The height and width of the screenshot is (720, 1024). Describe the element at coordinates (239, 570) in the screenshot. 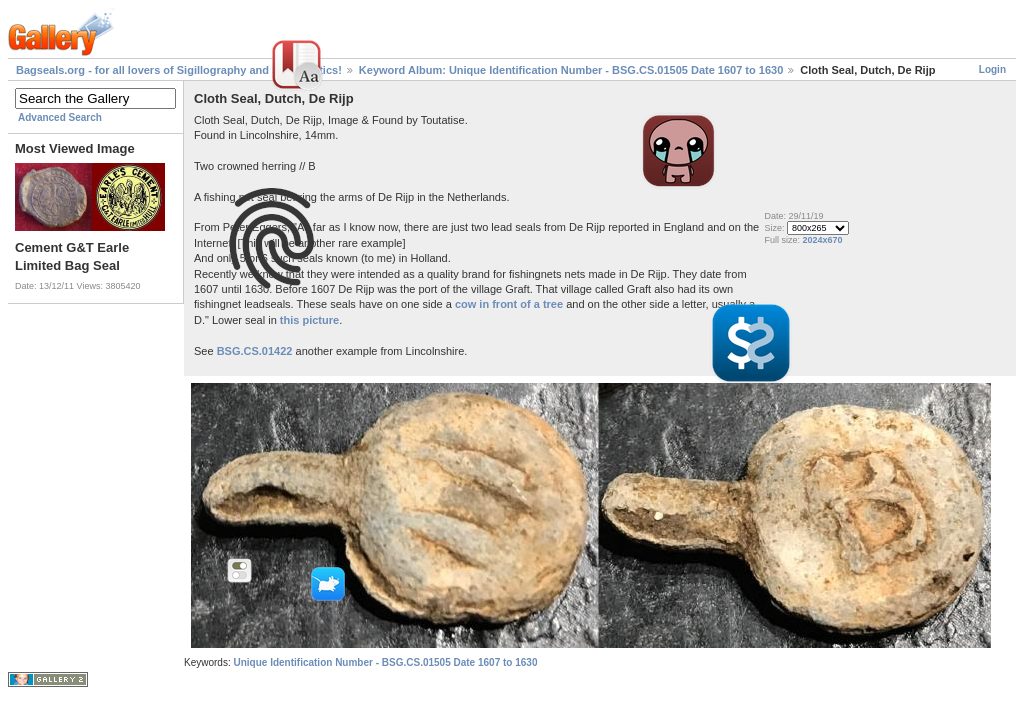

I see `open system tweaks or customization settings` at that location.